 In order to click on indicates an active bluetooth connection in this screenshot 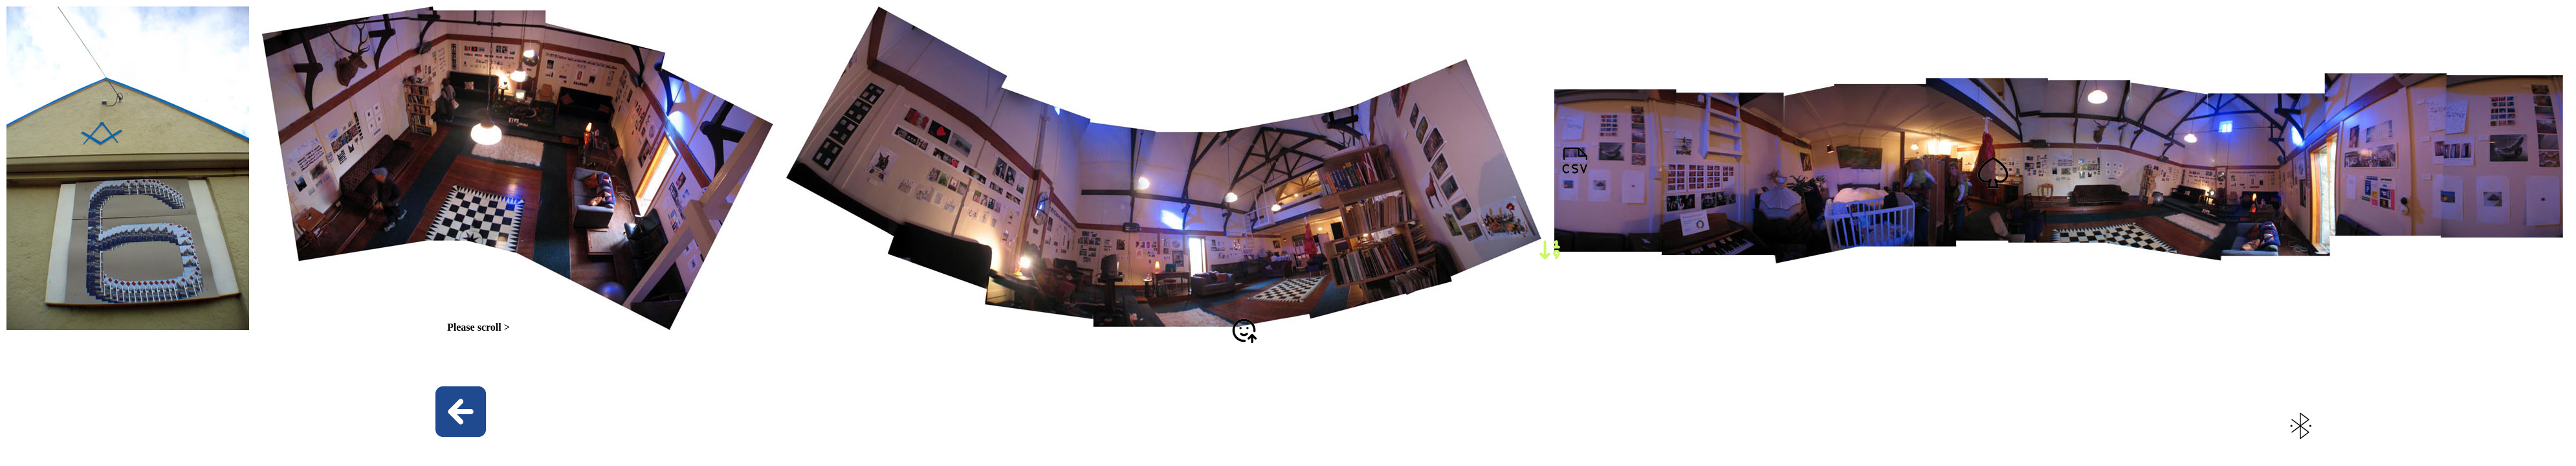, I will do `click(2300, 426)`.